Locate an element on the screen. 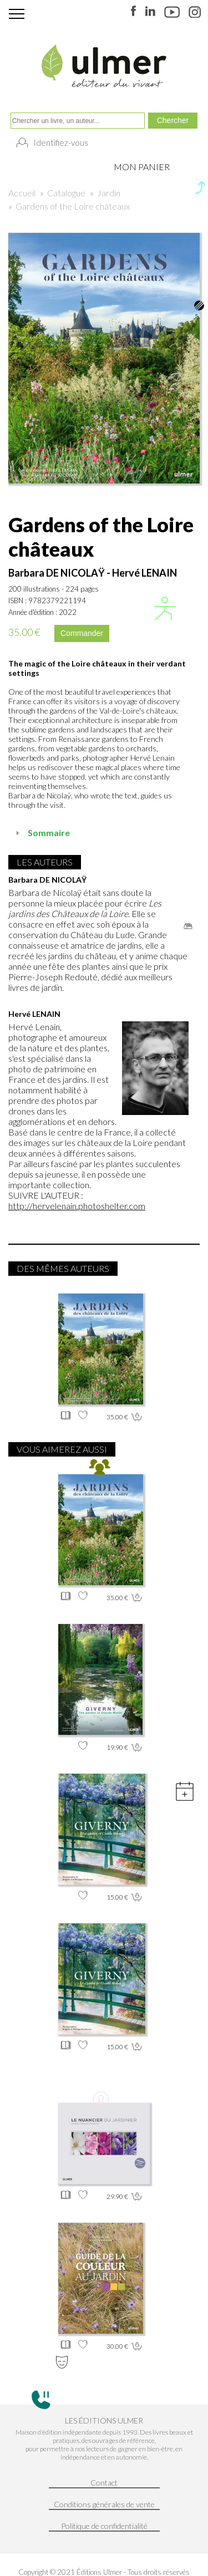 Image resolution: width=208 pixels, height=2576 pixels. add a new event to the calendar is located at coordinates (185, 1792).